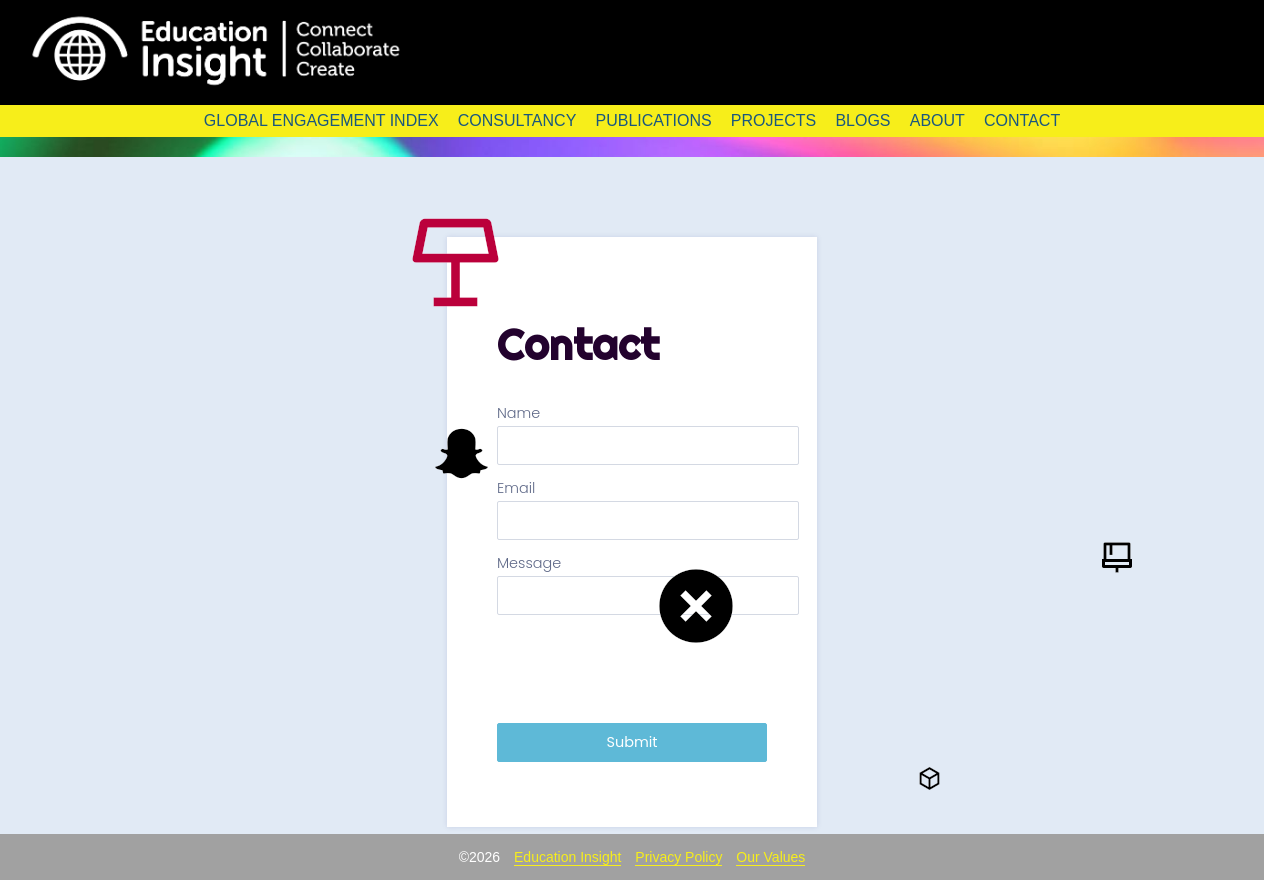 The height and width of the screenshot is (880, 1264). What do you see at coordinates (929, 778) in the screenshot?
I see `view 3d objects or models` at bounding box center [929, 778].